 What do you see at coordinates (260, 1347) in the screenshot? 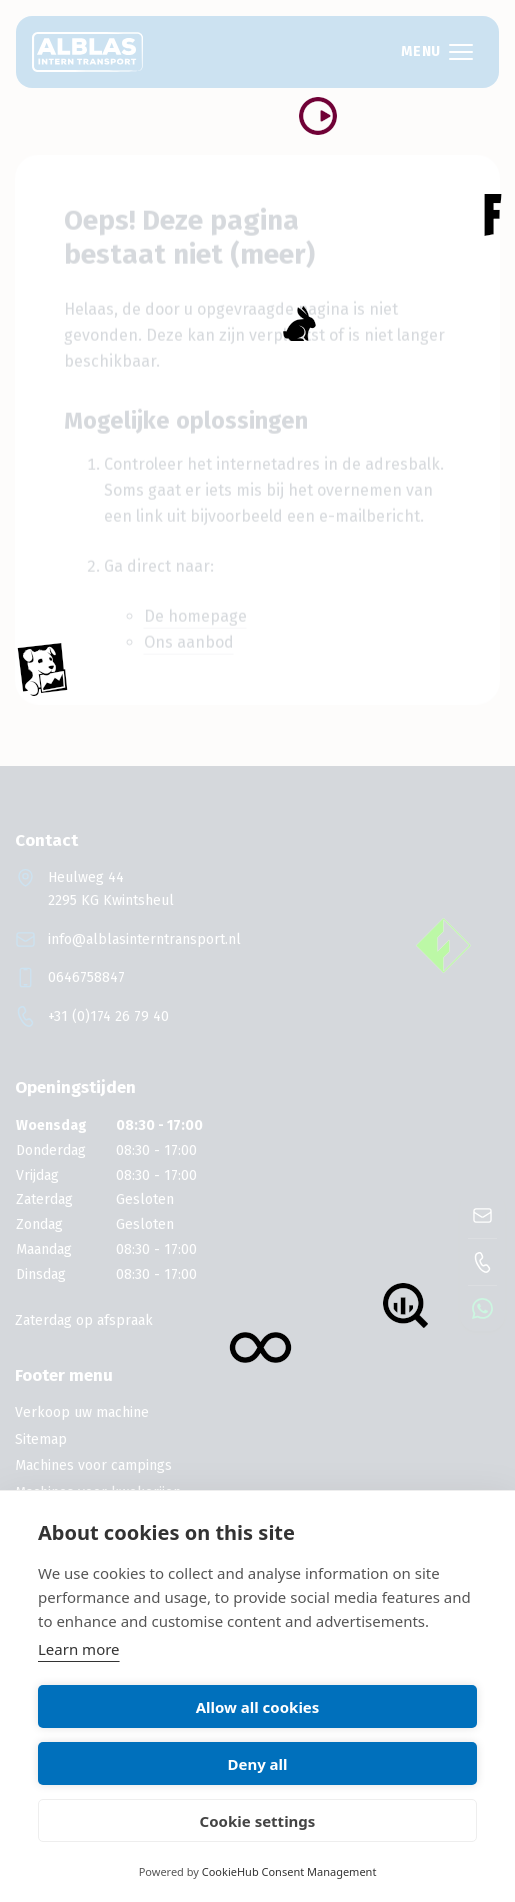
I see `indicates unlimited or infinite content` at bounding box center [260, 1347].